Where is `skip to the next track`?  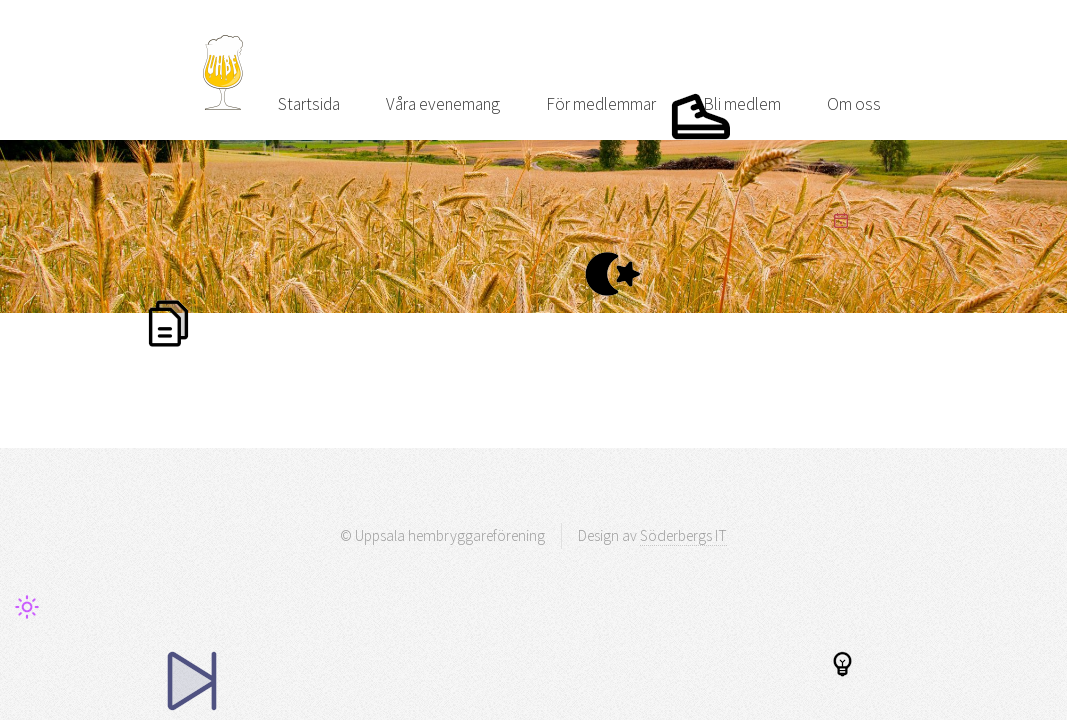 skip to the next track is located at coordinates (192, 681).